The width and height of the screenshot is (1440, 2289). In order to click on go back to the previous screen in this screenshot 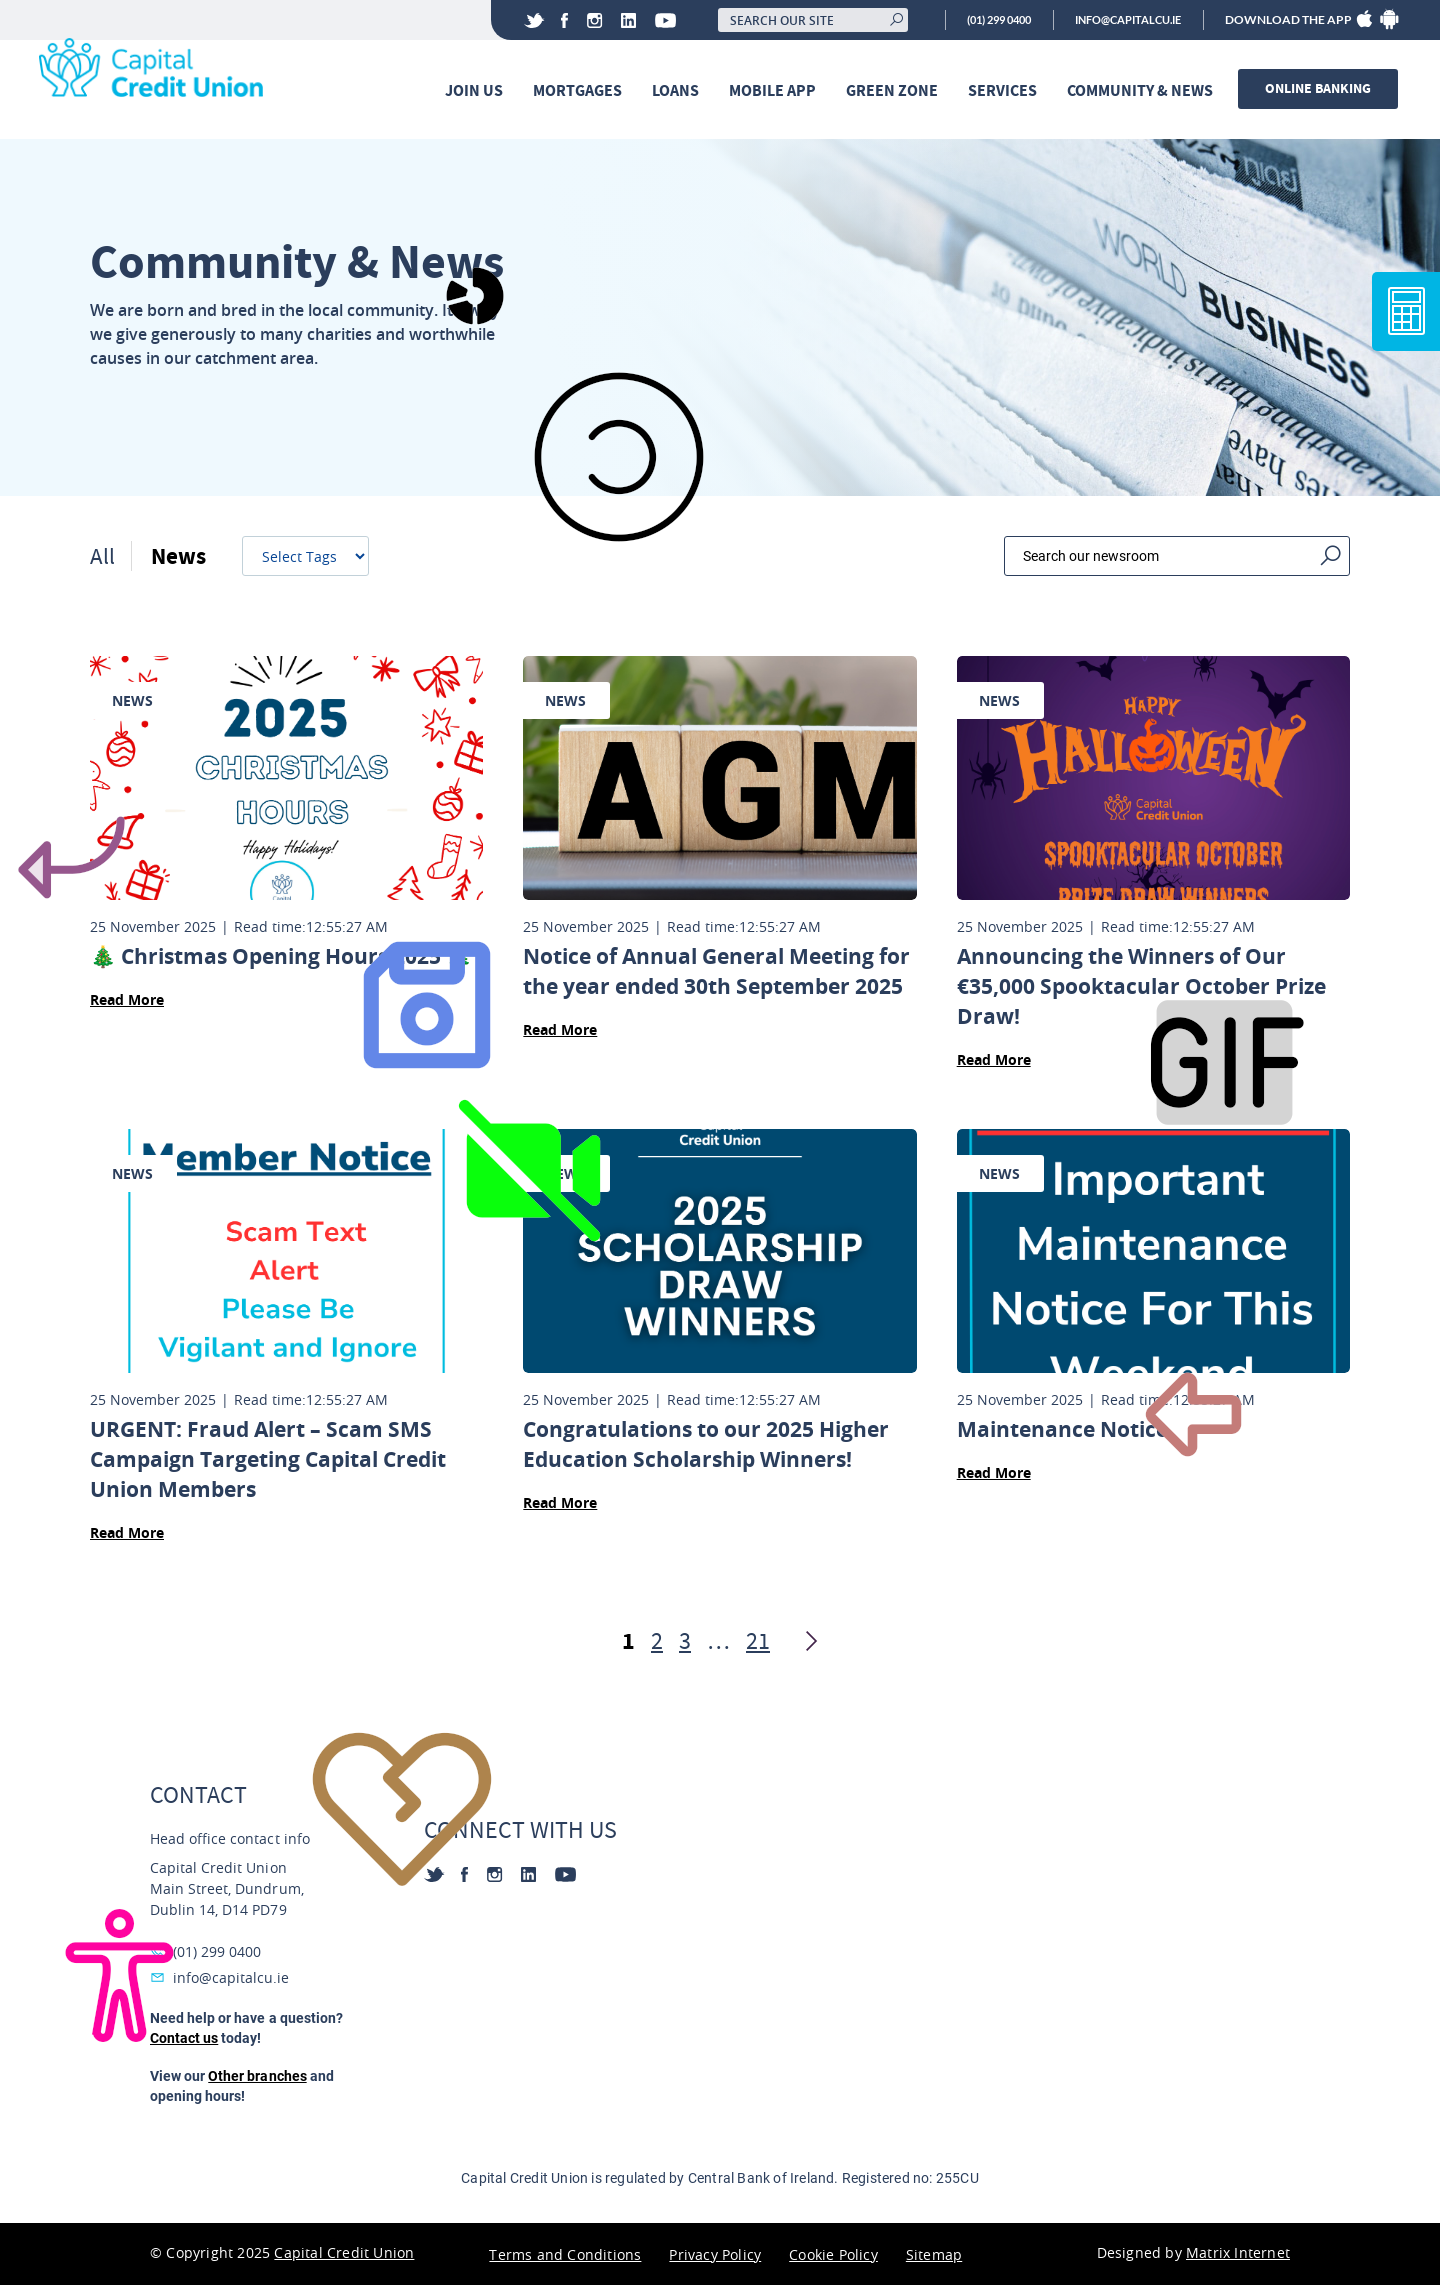, I will do `click(1192, 1414)`.